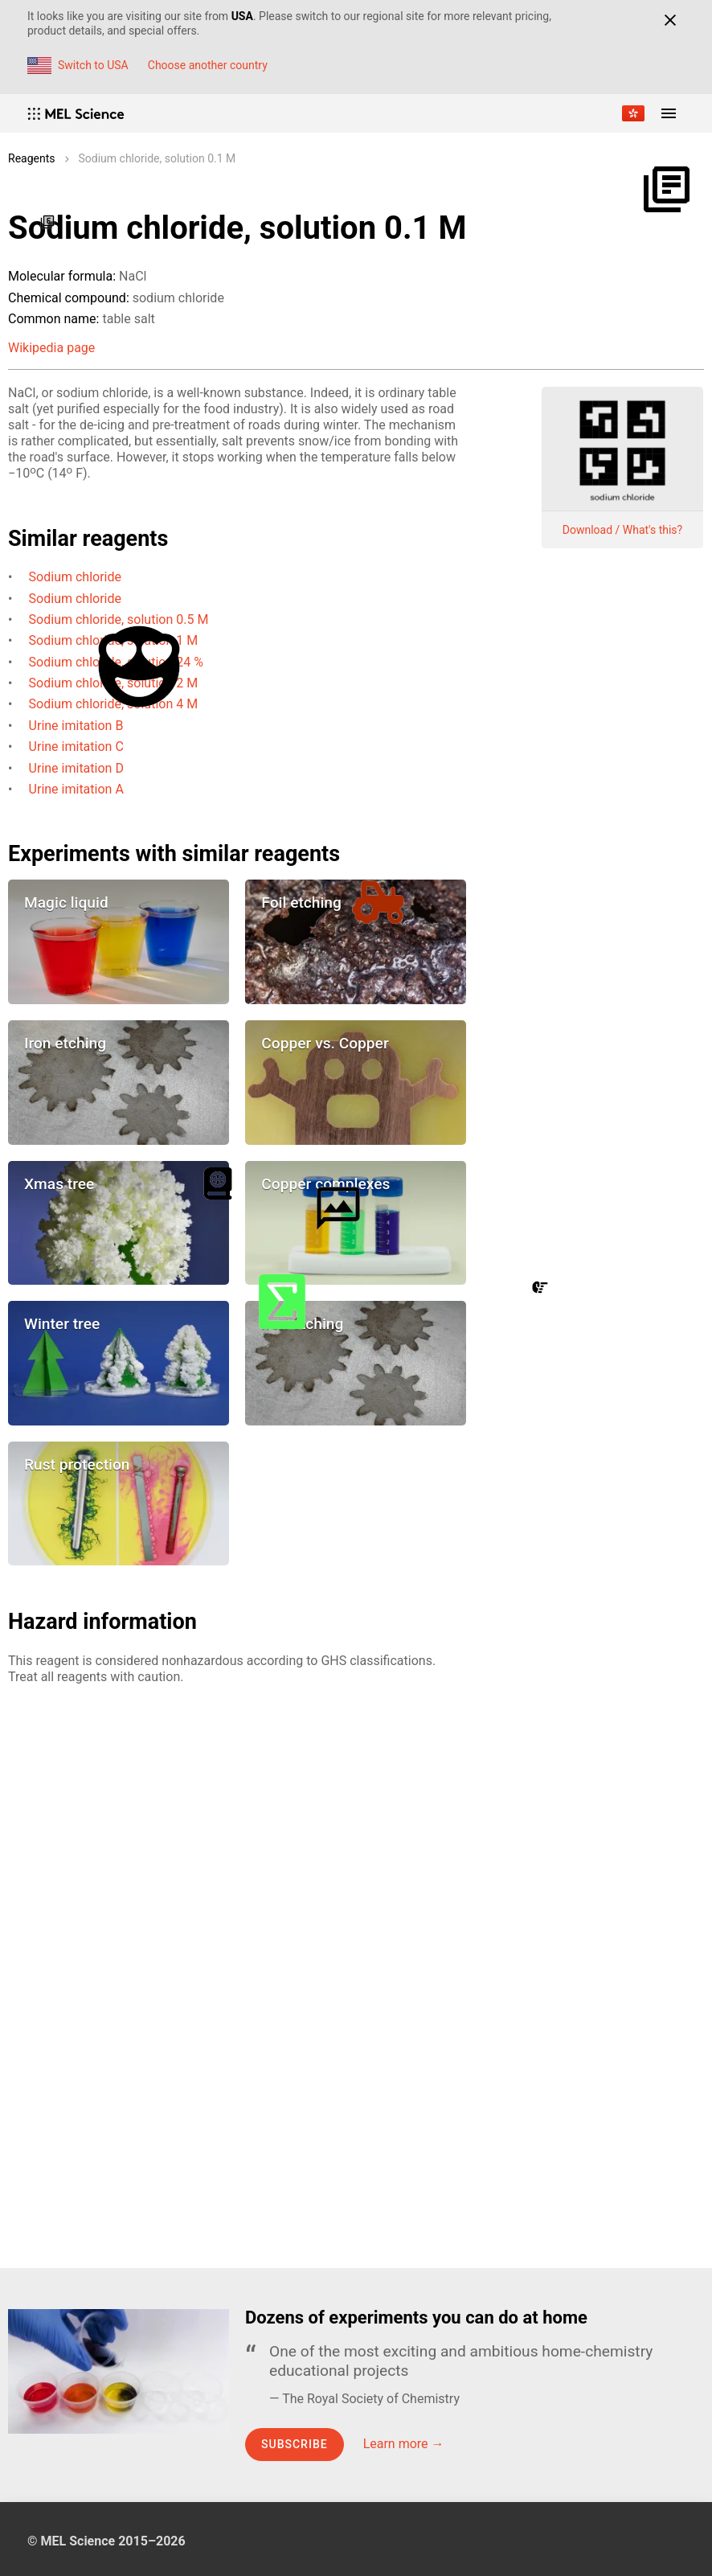 Image resolution: width=712 pixels, height=2576 pixels. What do you see at coordinates (338, 1208) in the screenshot?
I see `send or receive a picture message` at bounding box center [338, 1208].